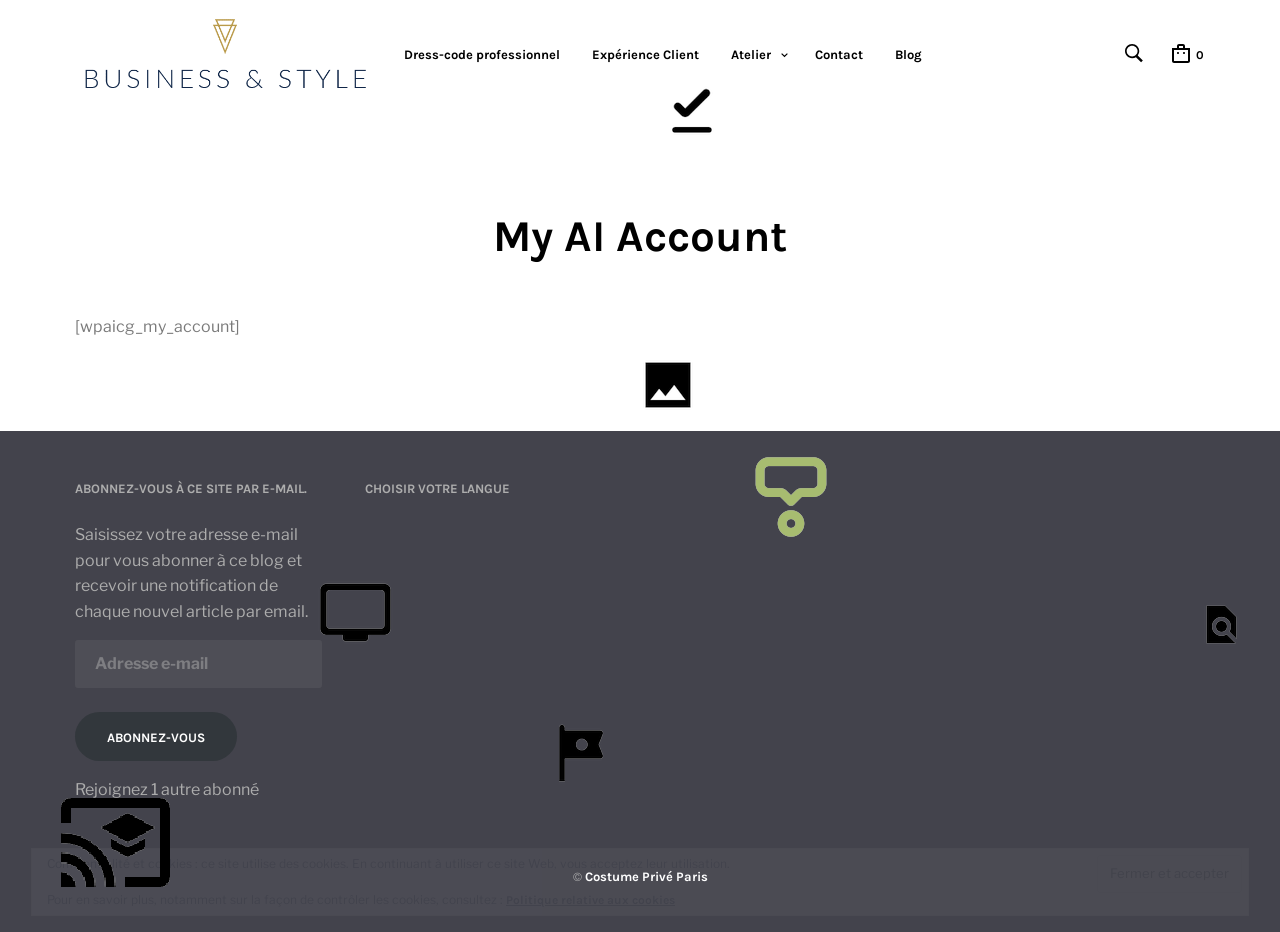 Image resolution: width=1280 pixels, height=932 pixels. I want to click on view photos or images, so click(668, 385).